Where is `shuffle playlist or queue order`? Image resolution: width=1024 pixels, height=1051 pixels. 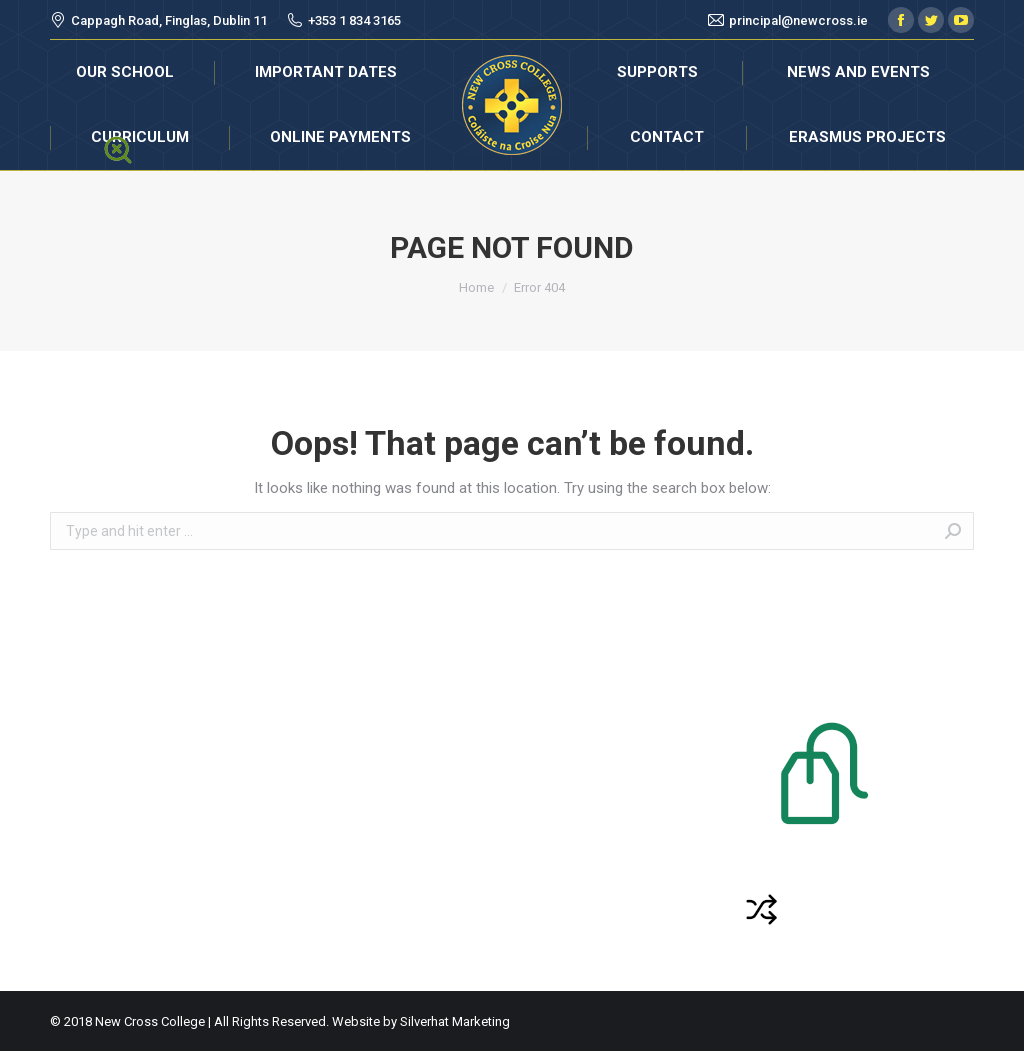 shuffle playlist or queue order is located at coordinates (761, 909).